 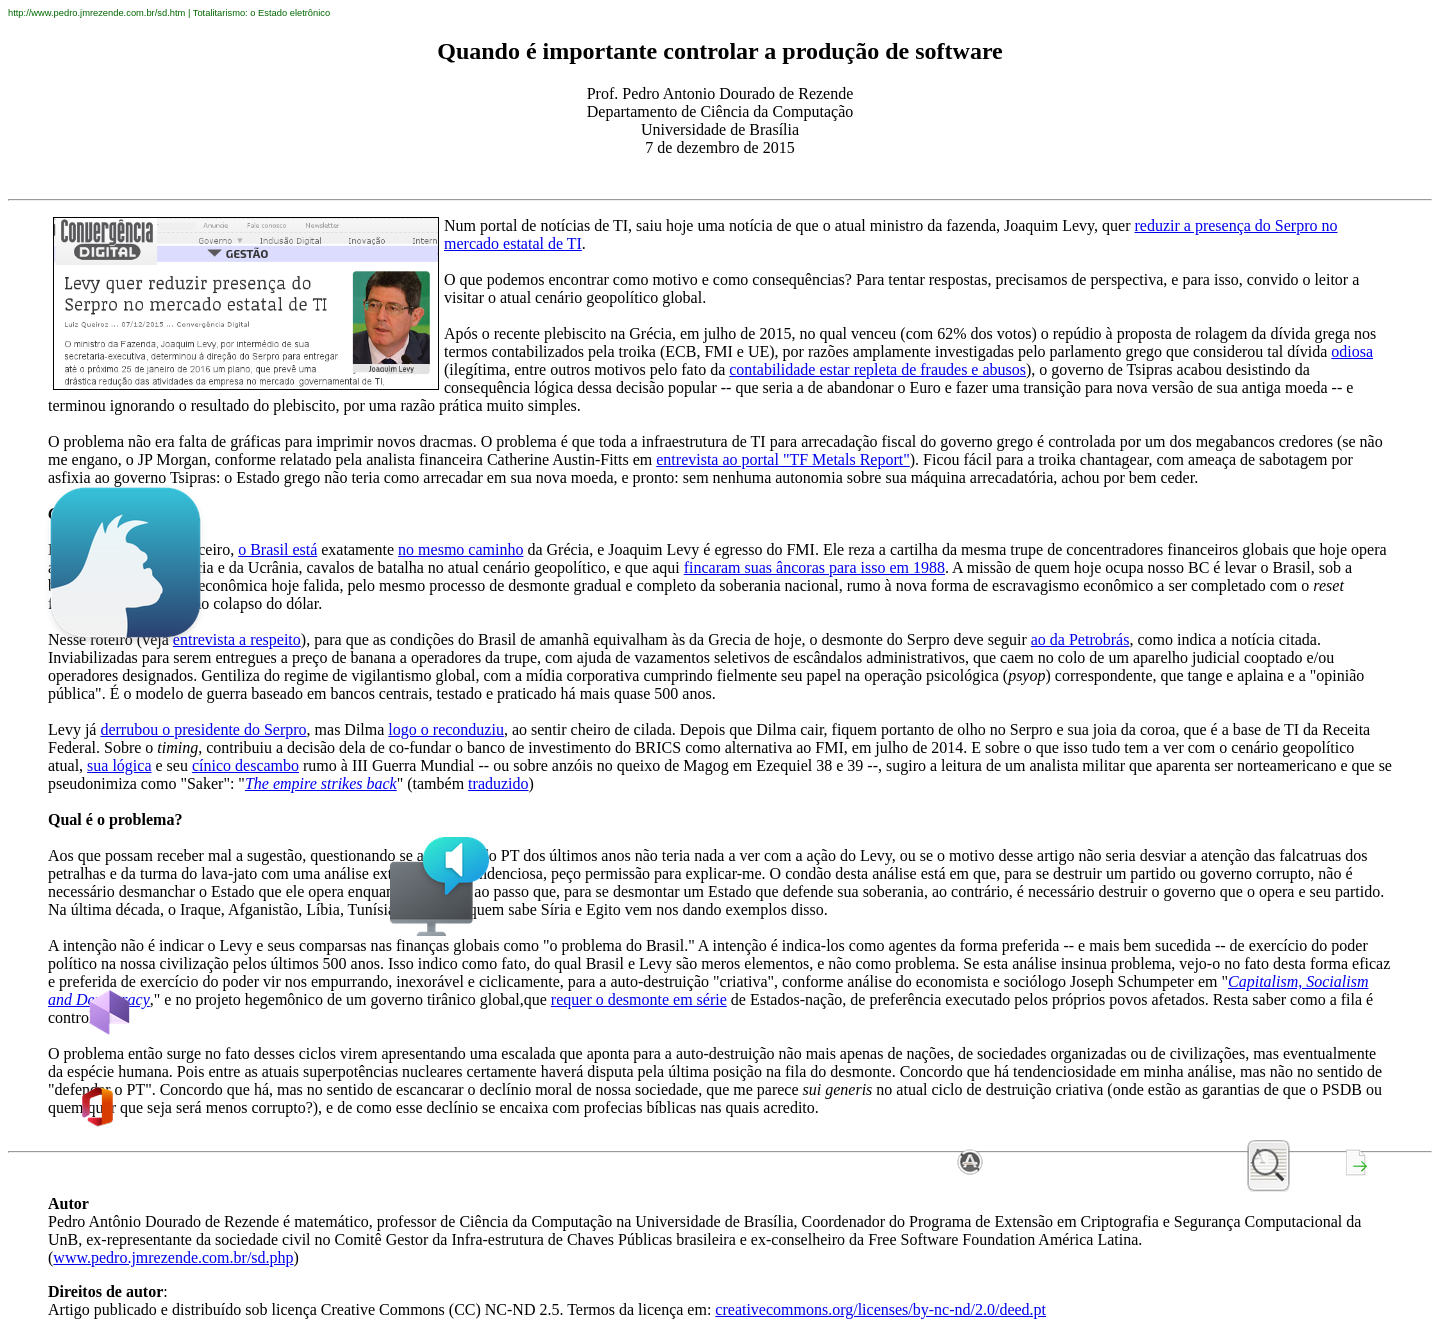 What do you see at coordinates (97, 1106) in the screenshot?
I see `open Microsoft Office suite` at bounding box center [97, 1106].